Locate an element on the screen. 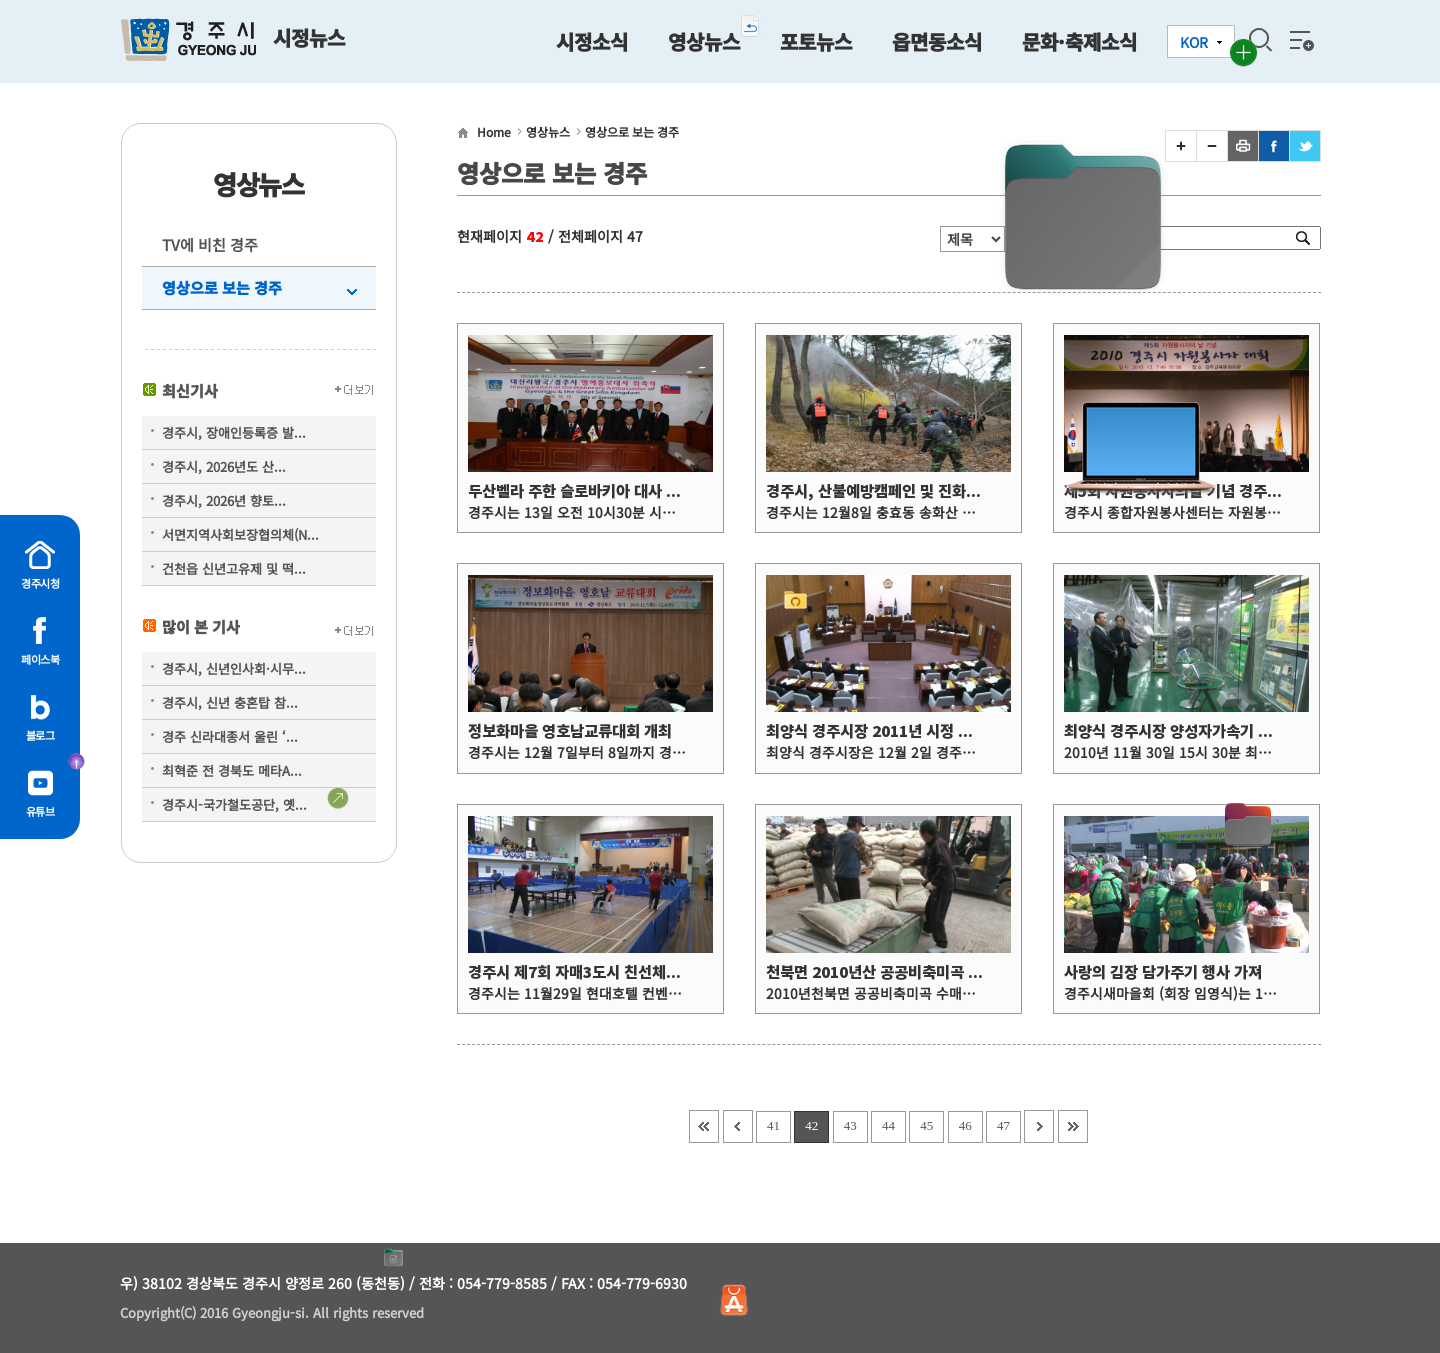 The width and height of the screenshot is (1440, 1353). represents this macbook air in system settings is located at coordinates (1141, 435).